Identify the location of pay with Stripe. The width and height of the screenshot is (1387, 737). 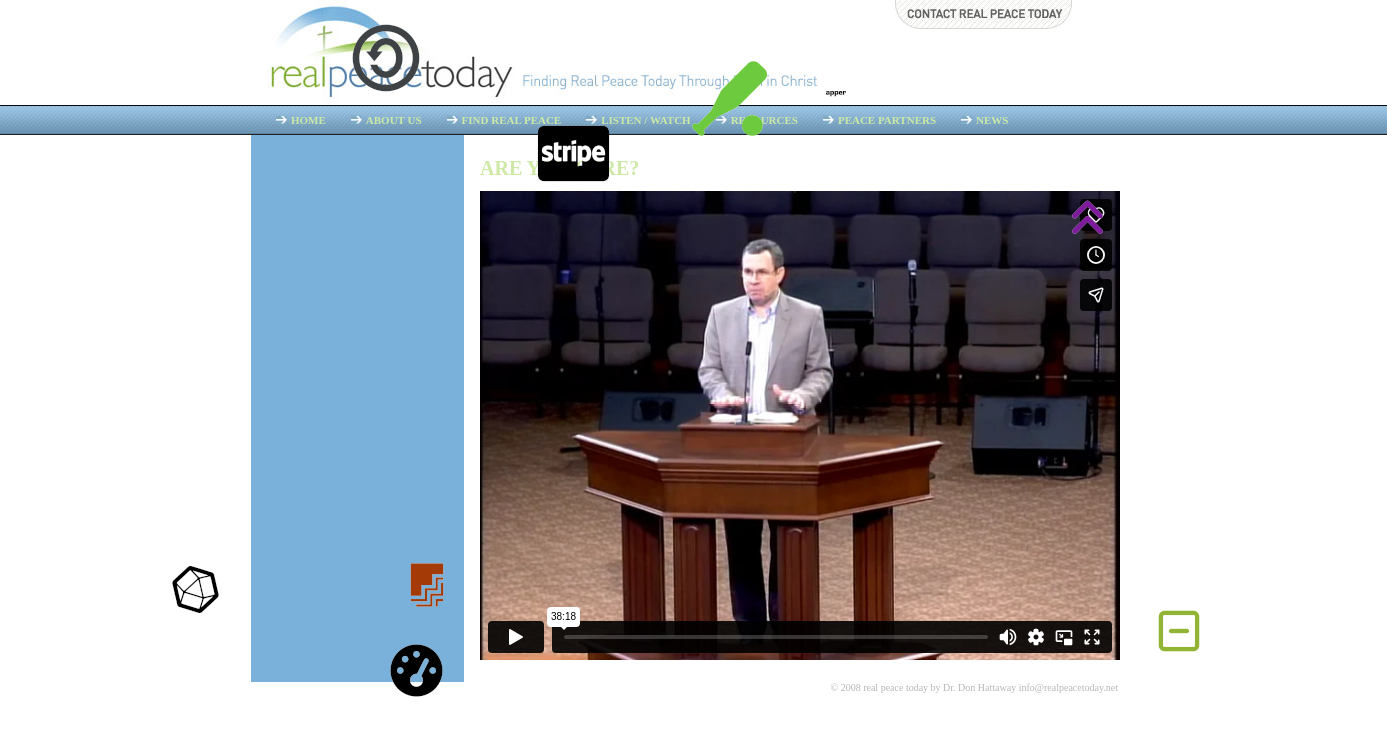
(573, 153).